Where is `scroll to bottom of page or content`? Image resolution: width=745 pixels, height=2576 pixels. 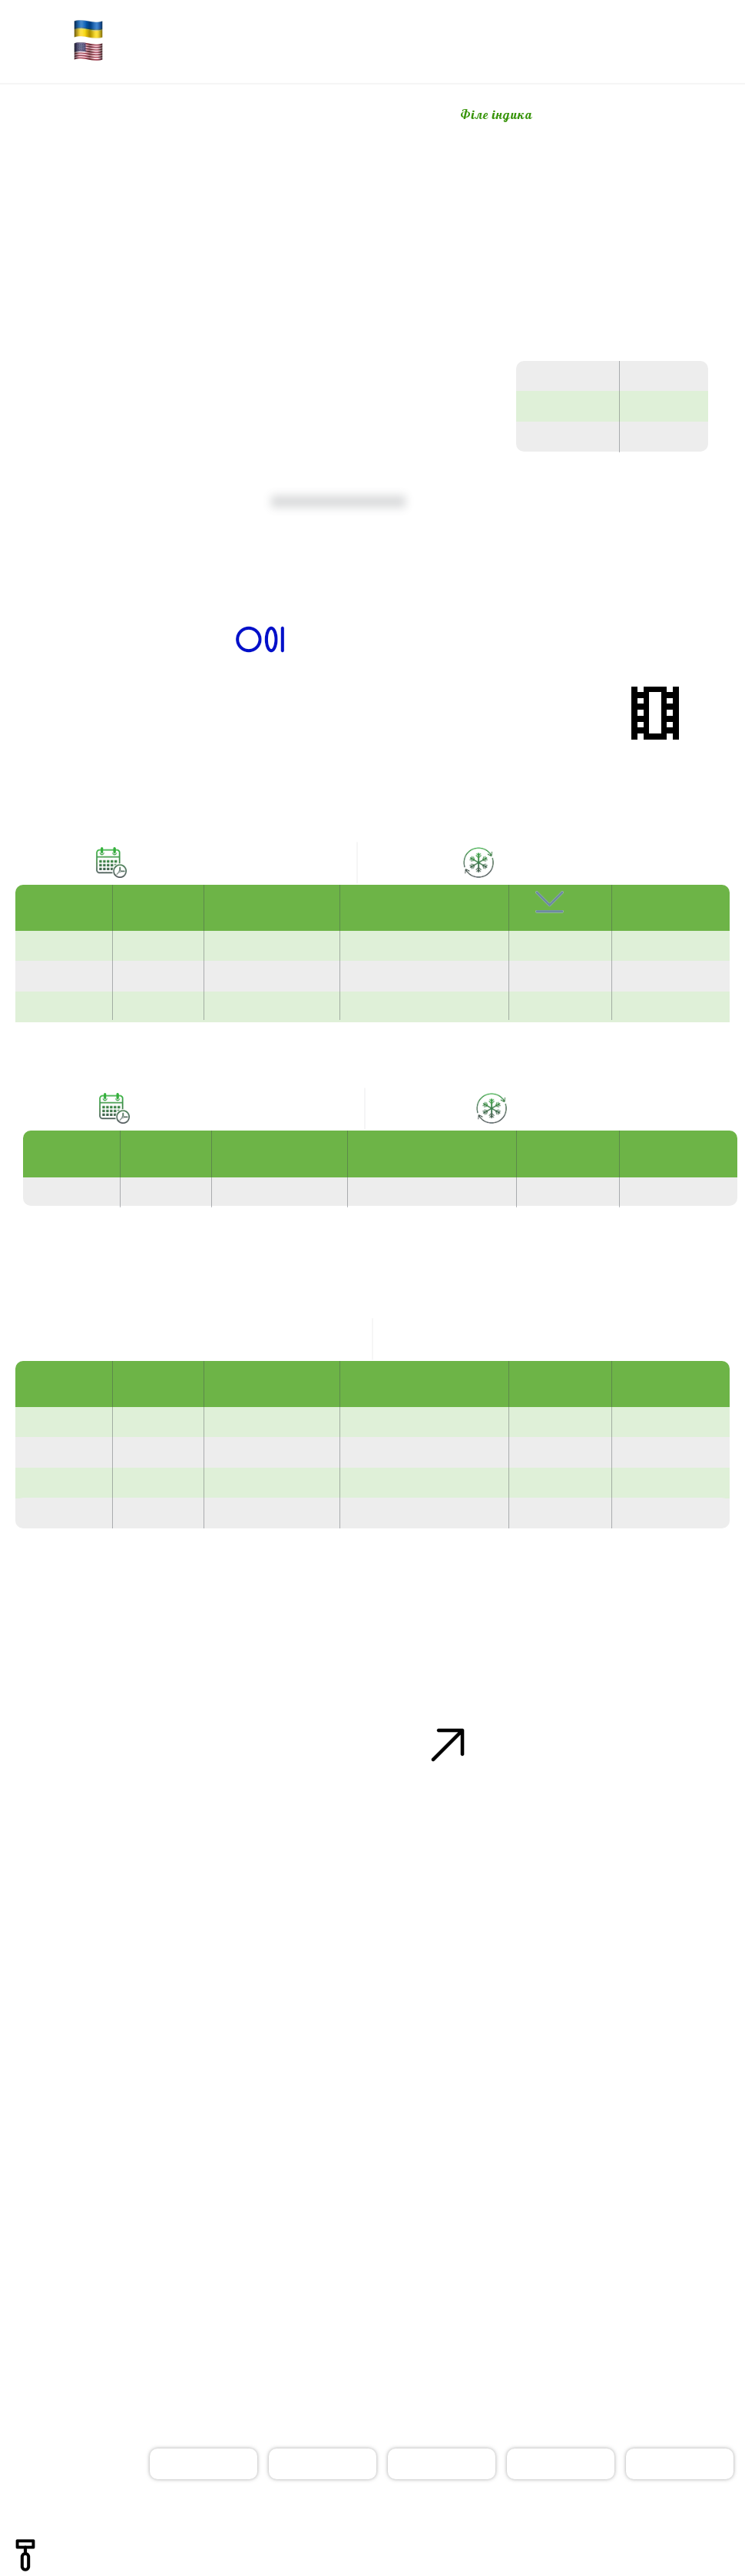
scroll to bottom of page or content is located at coordinates (549, 901).